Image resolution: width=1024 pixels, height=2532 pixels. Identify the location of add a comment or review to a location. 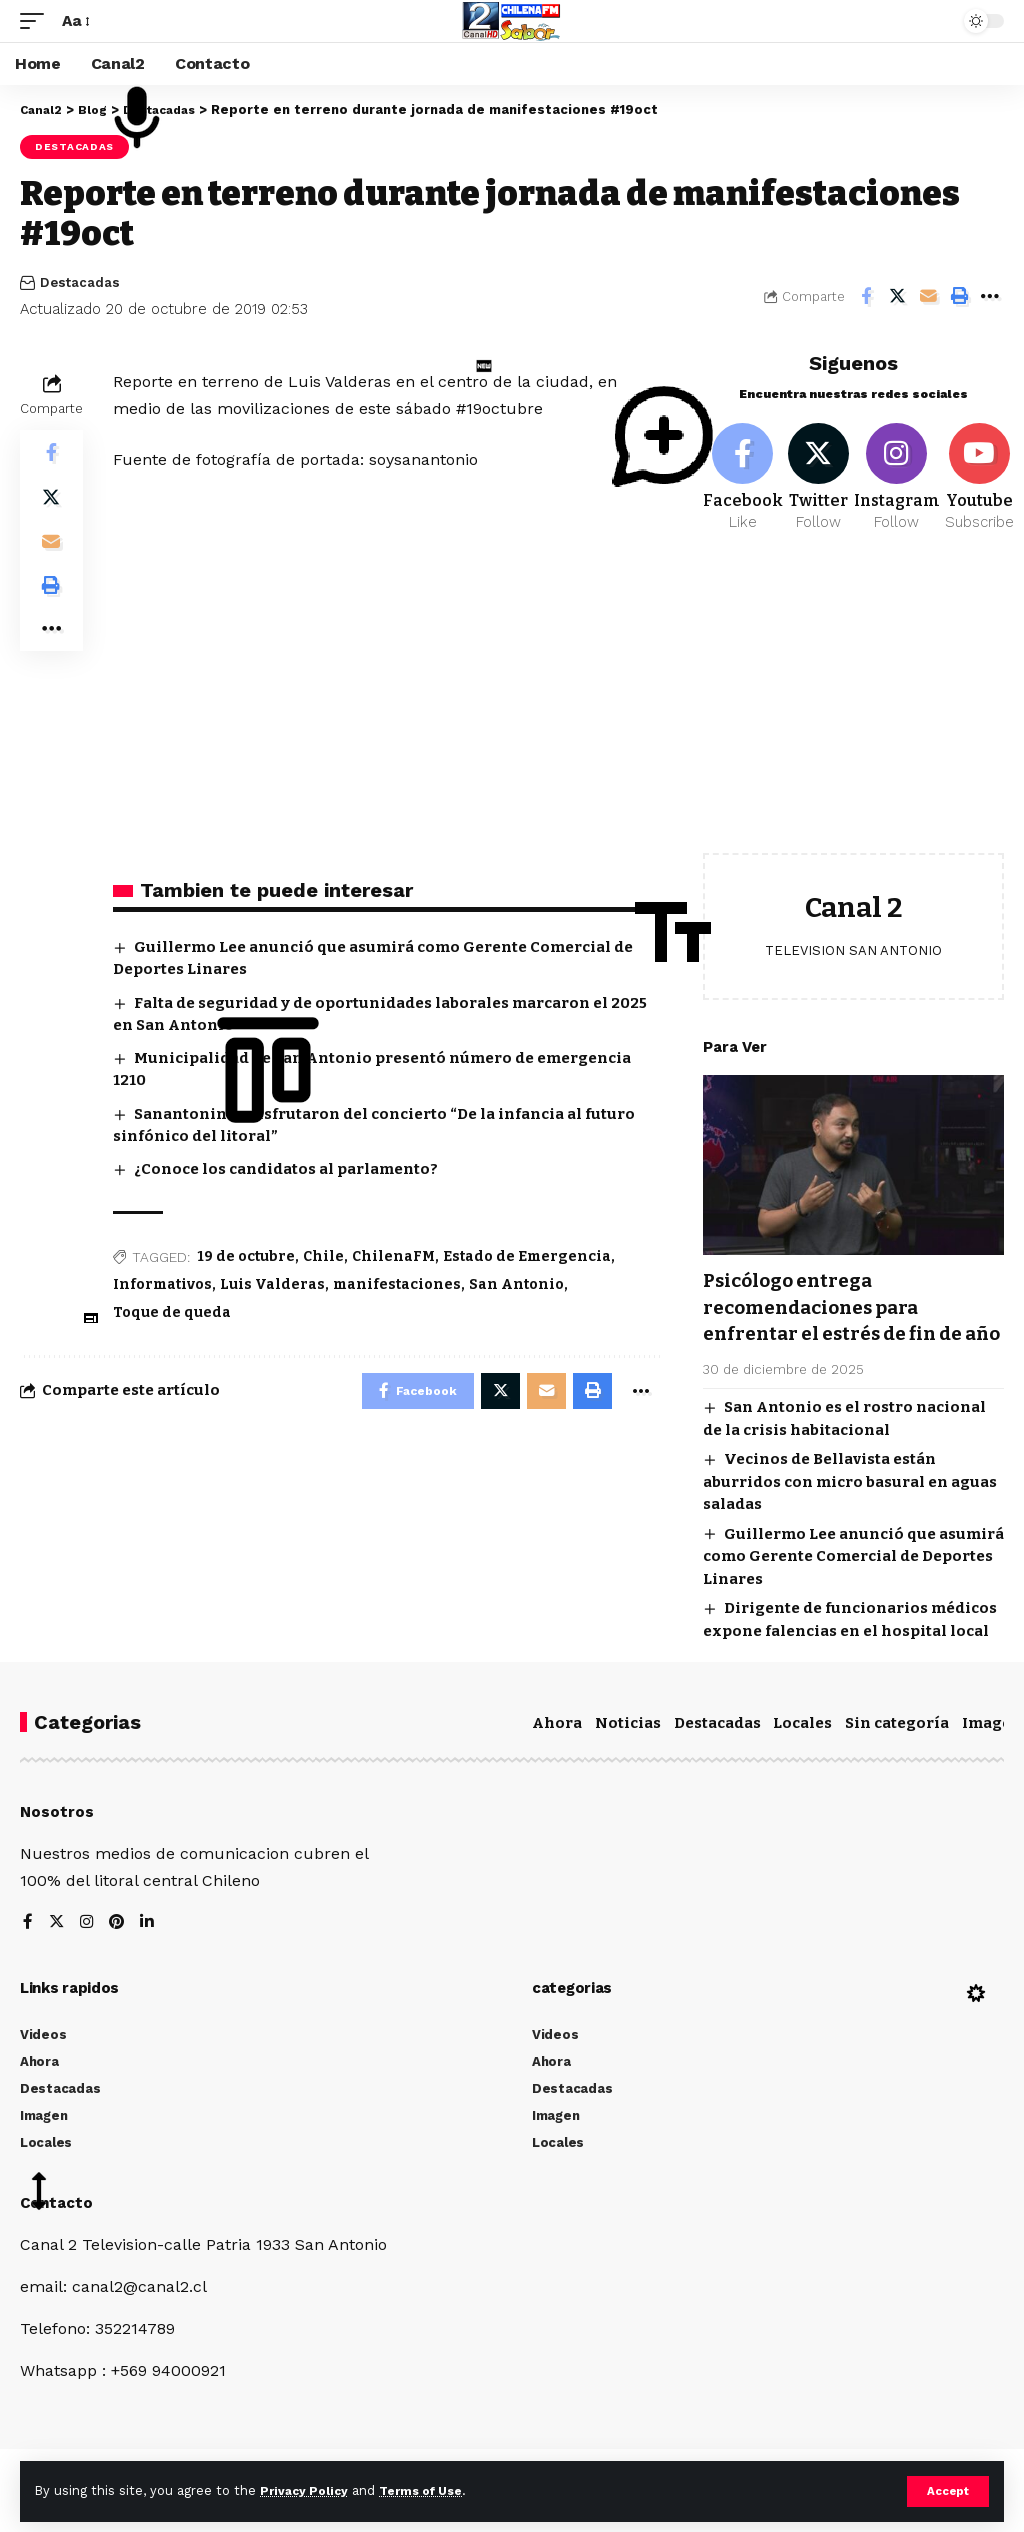
(664, 435).